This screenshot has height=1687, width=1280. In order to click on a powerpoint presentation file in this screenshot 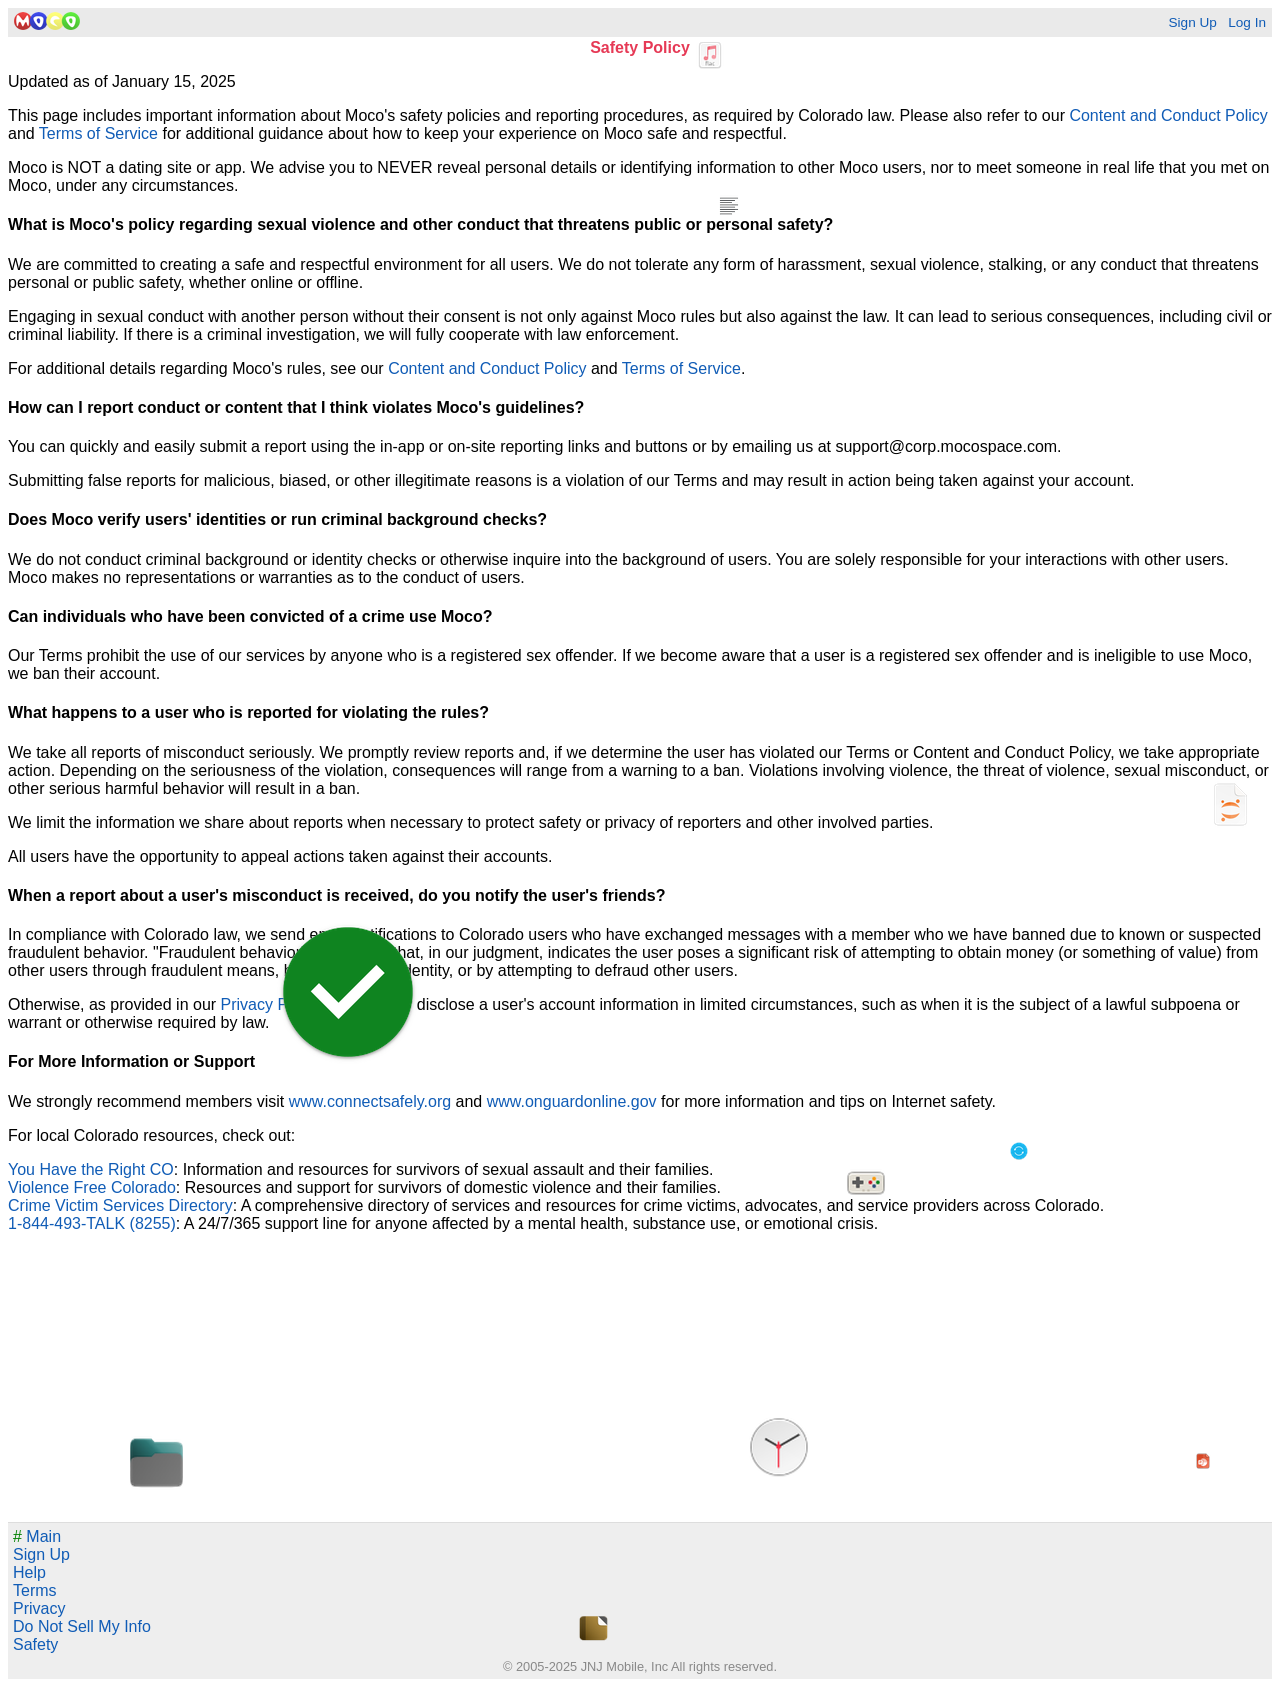, I will do `click(1203, 1461)`.